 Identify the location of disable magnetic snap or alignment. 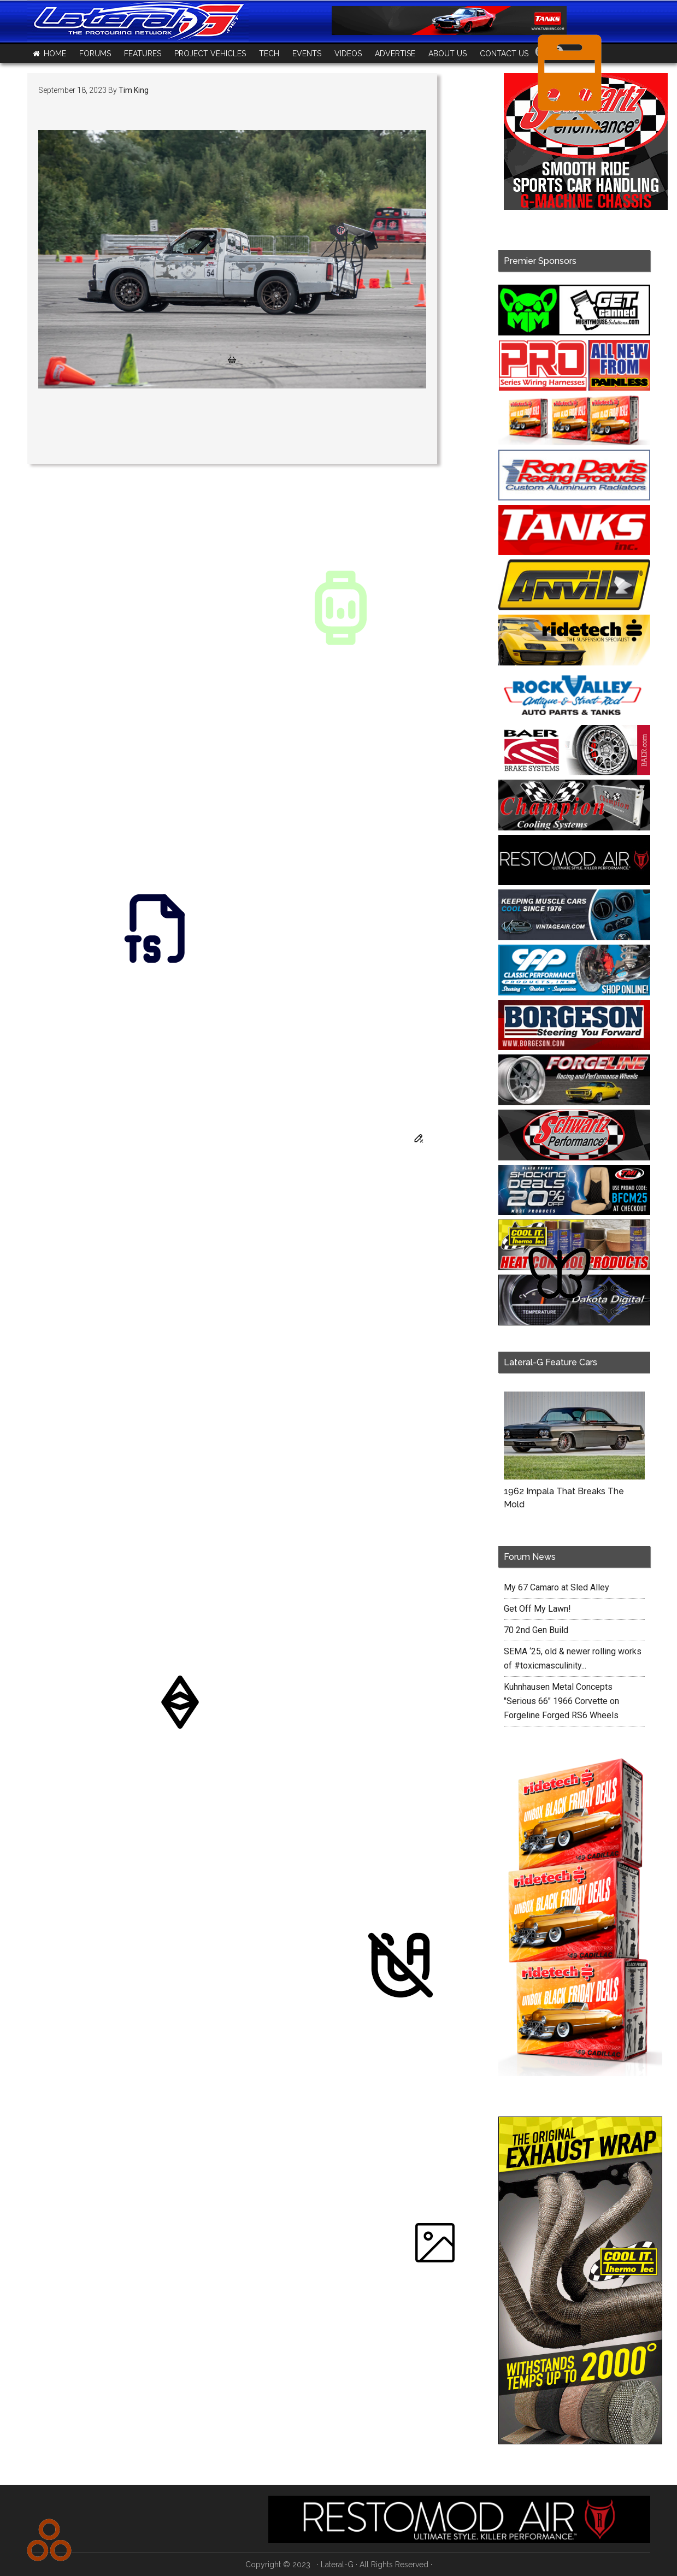
(401, 1965).